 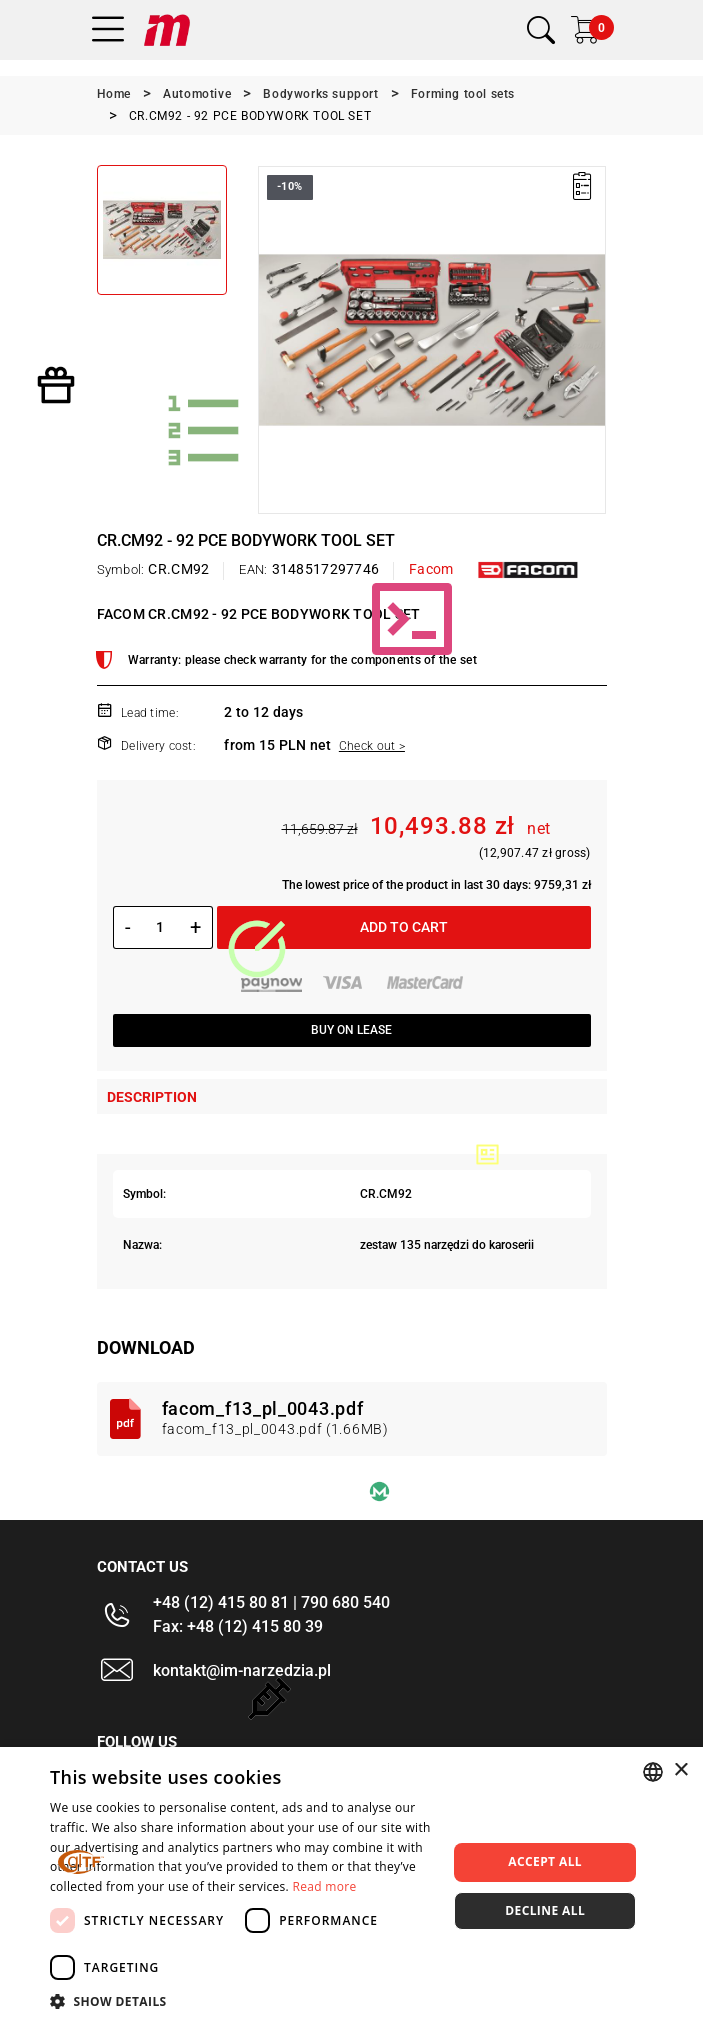 What do you see at coordinates (81, 1862) in the screenshot?
I see `glTF file format logo` at bounding box center [81, 1862].